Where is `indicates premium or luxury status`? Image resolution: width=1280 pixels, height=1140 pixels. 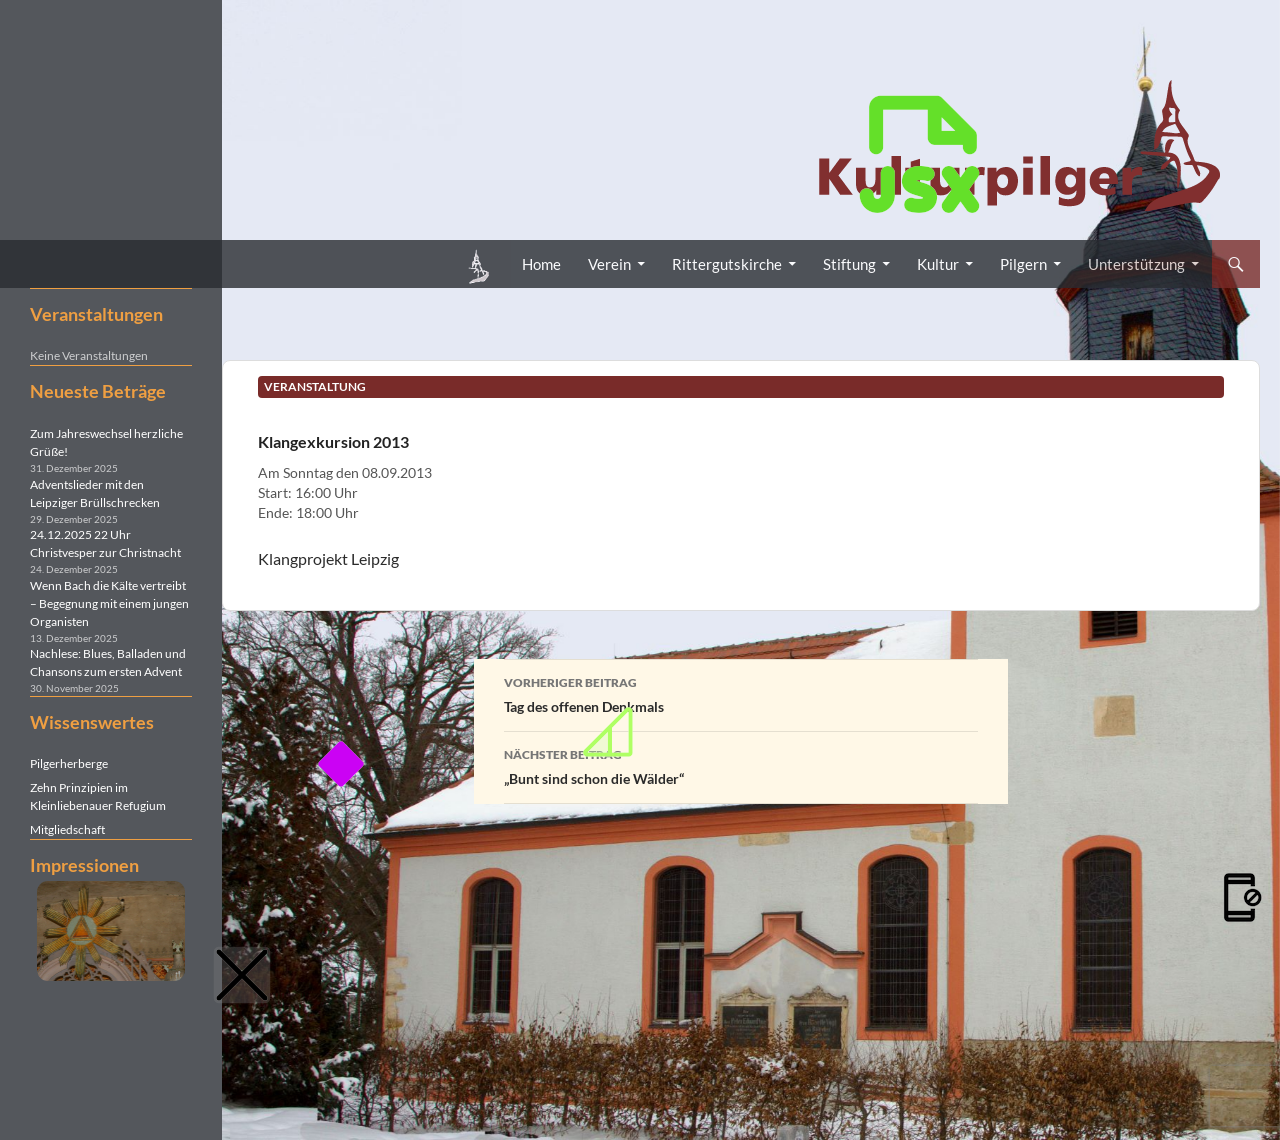
indicates premium or luxury status is located at coordinates (341, 764).